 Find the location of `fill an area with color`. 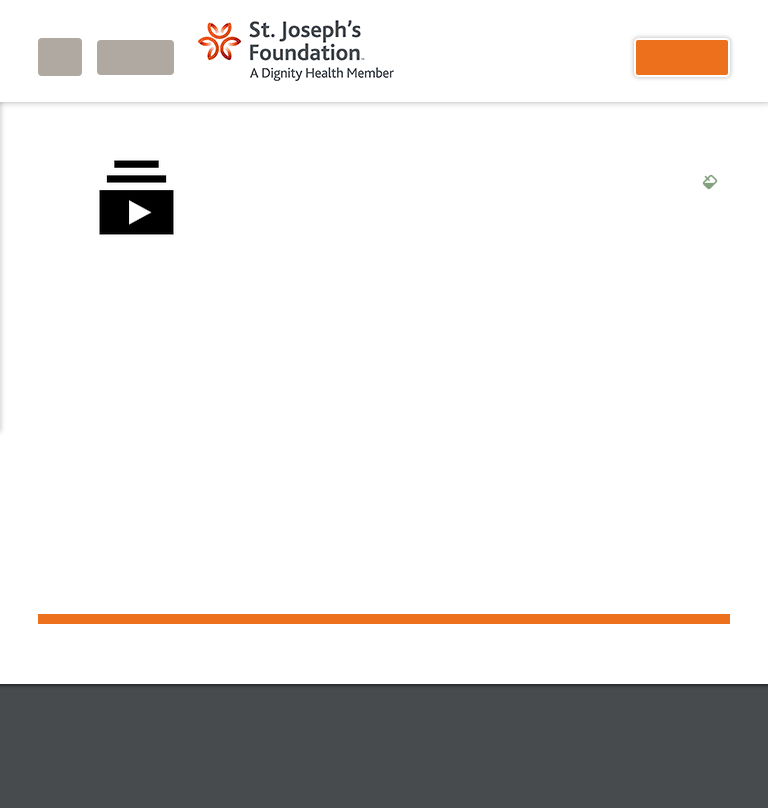

fill an area with color is located at coordinates (710, 182).